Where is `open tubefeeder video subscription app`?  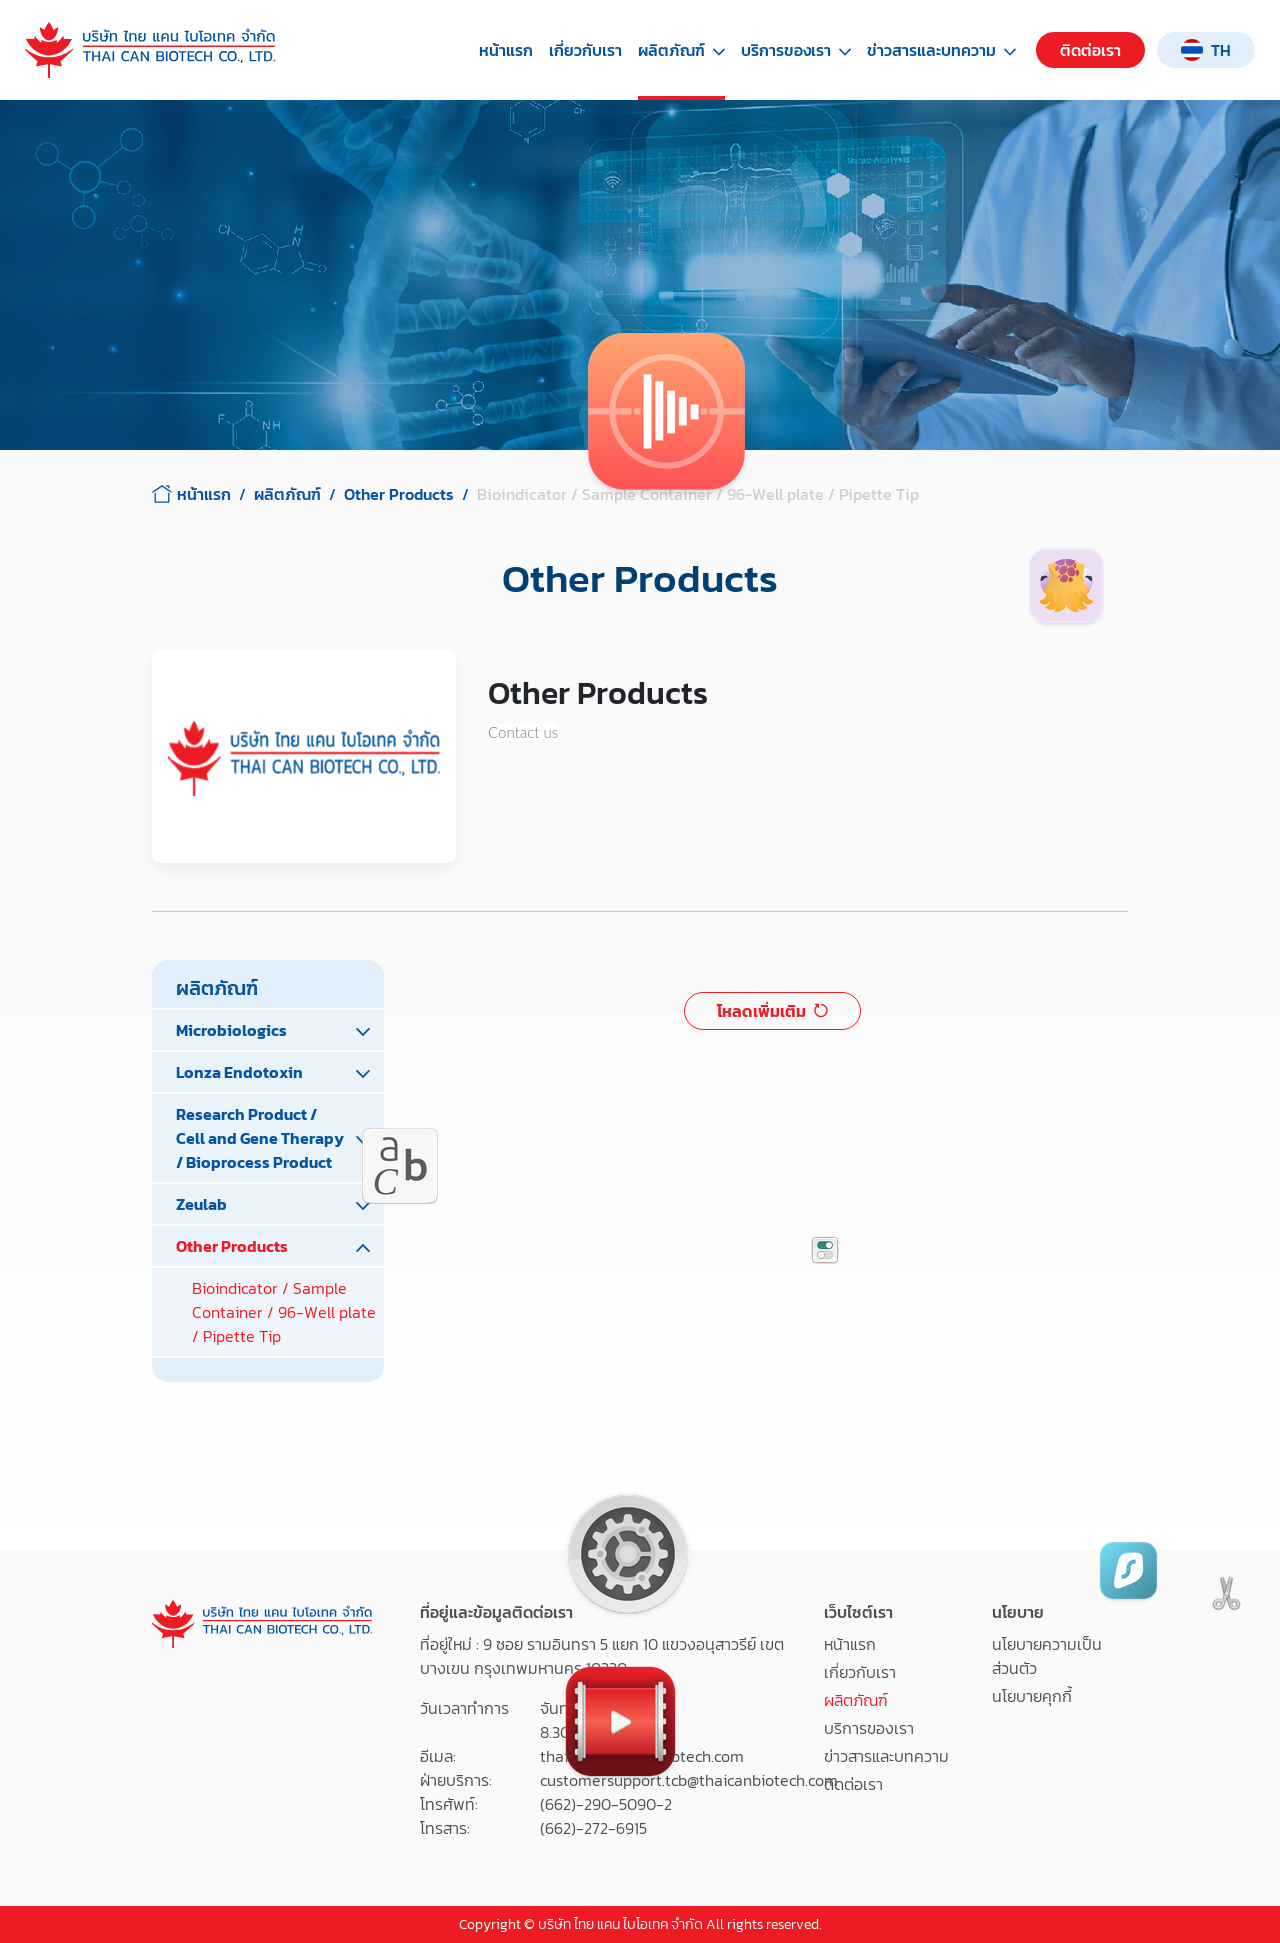
open tubefeeder video subscription app is located at coordinates (620, 1721).